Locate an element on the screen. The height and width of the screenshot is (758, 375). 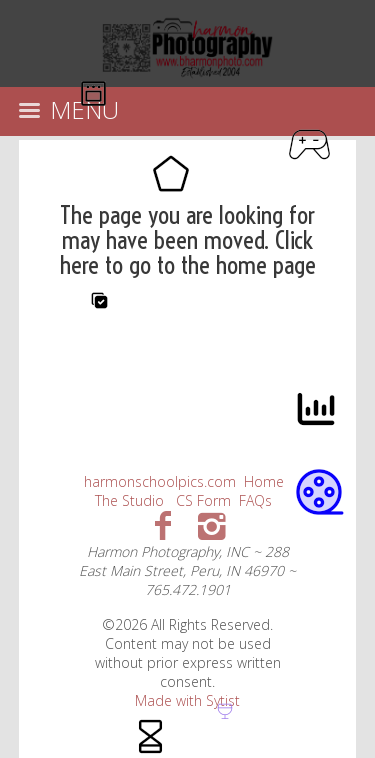
access oven controls in a smart home app is located at coordinates (93, 93).